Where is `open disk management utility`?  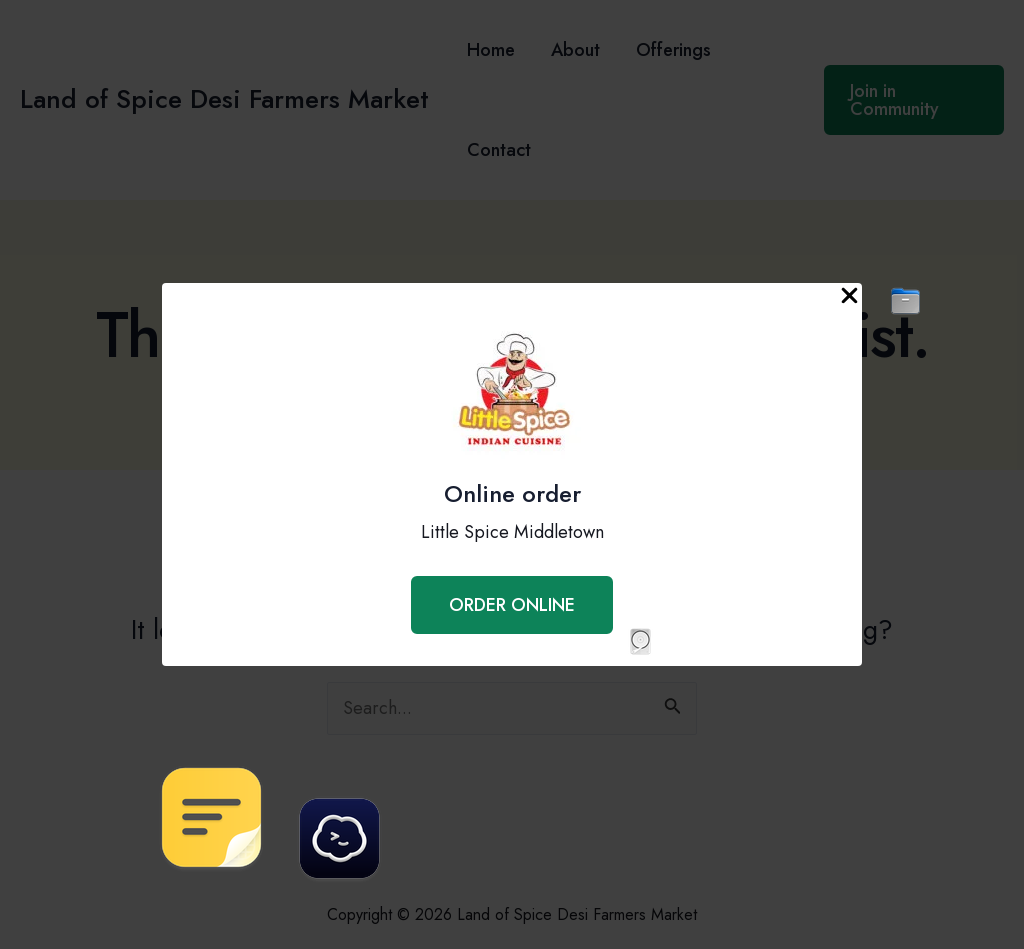
open disk management utility is located at coordinates (640, 641).